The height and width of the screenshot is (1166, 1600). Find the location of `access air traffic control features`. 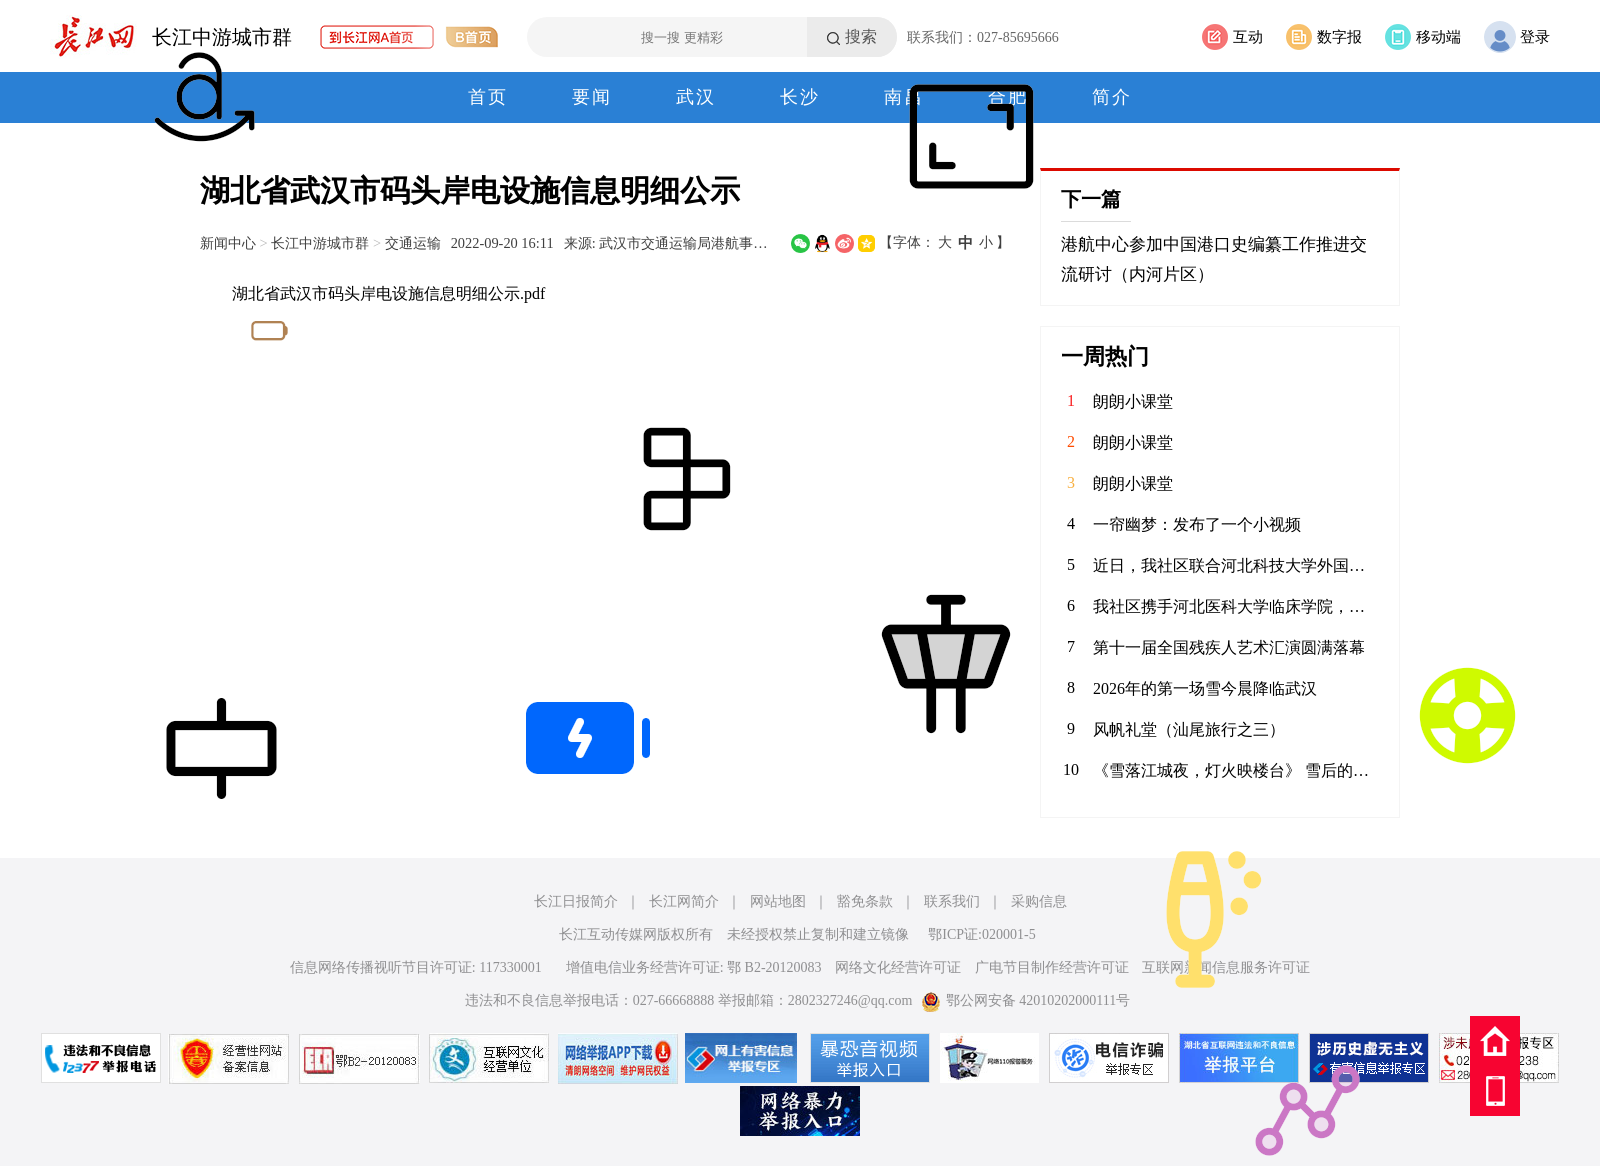

access air traffic control features is located at coordinates (946, 664).